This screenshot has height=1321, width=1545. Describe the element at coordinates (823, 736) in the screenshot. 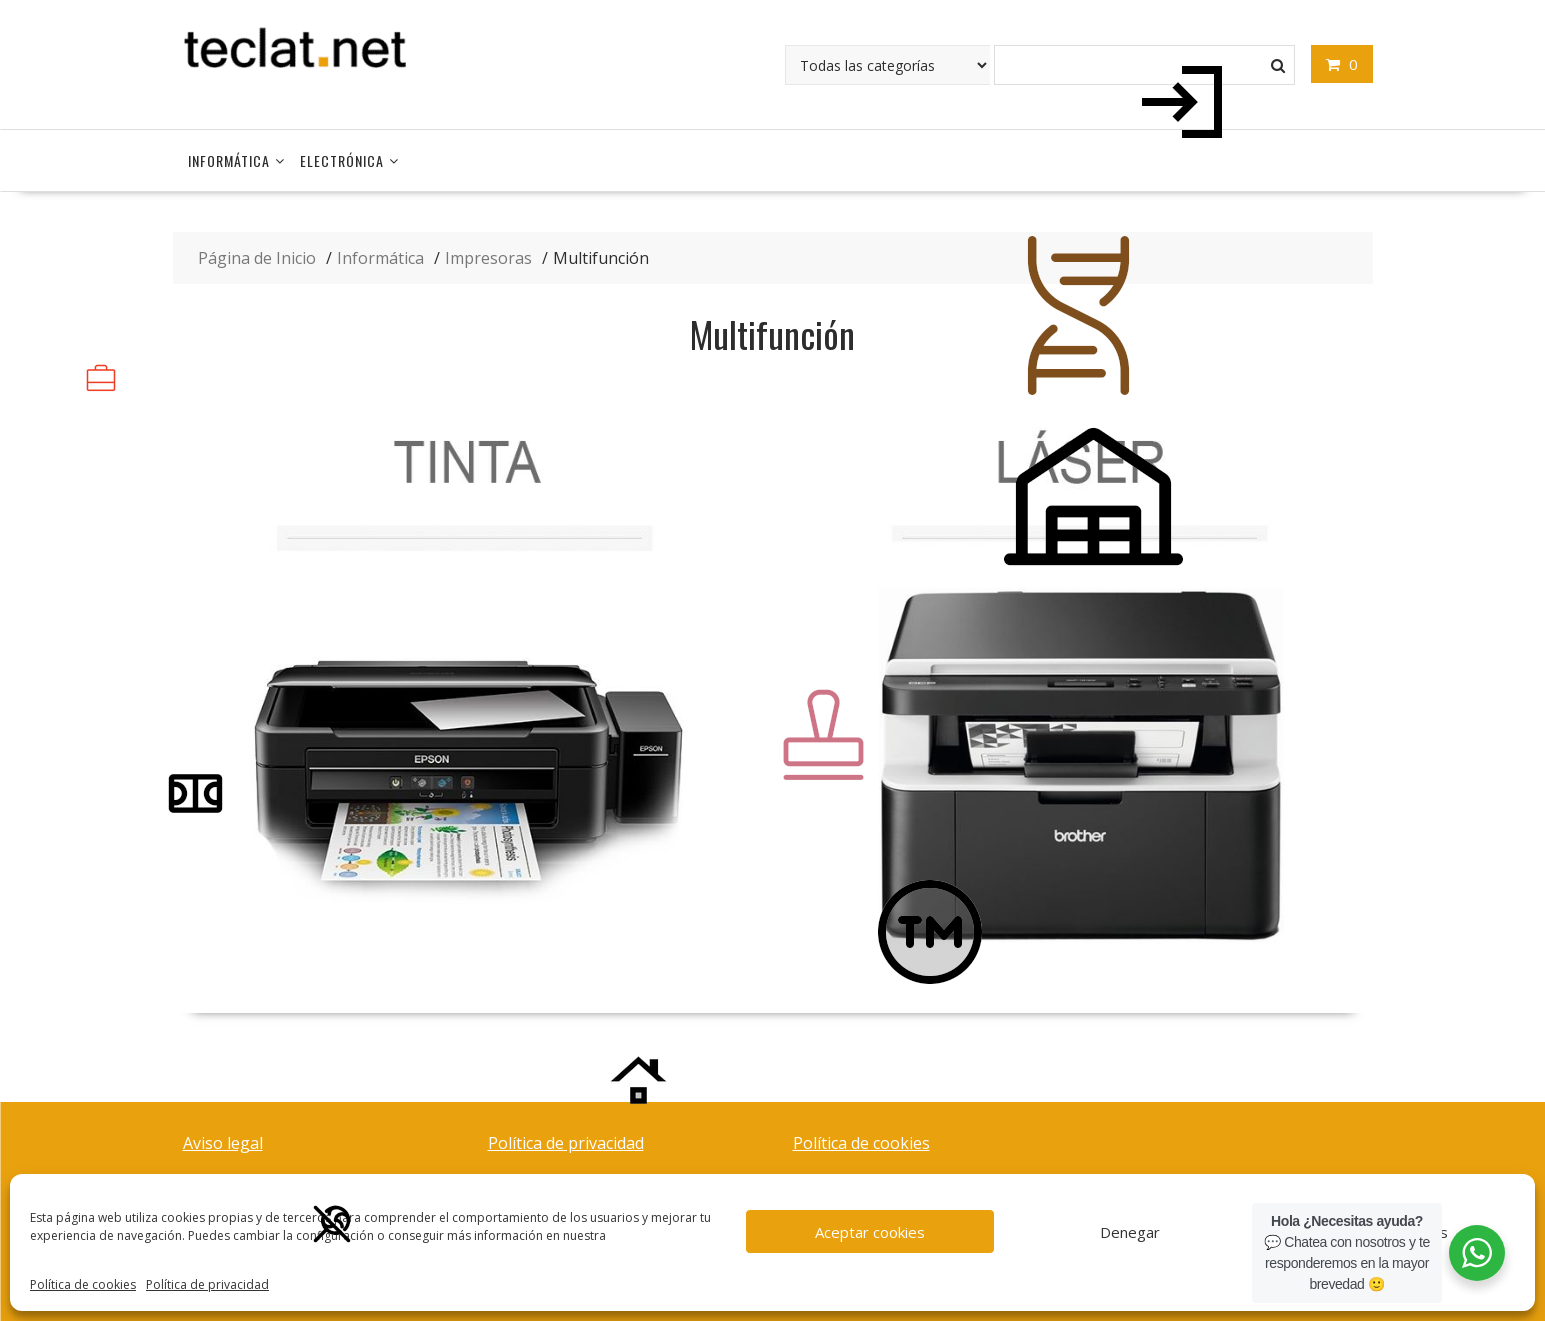

I see `apply a stamp or seal to a document` at that location.